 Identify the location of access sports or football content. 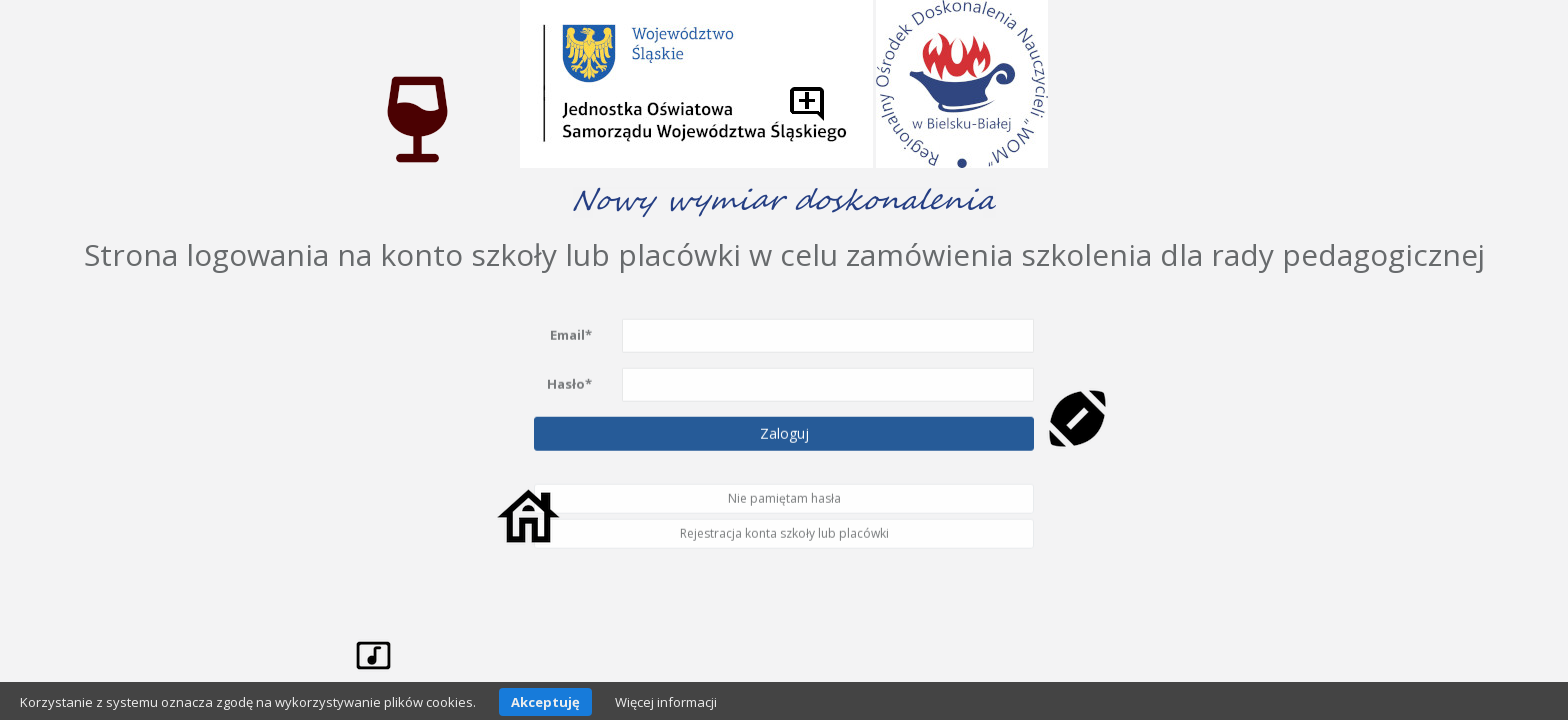
(1077, 418).